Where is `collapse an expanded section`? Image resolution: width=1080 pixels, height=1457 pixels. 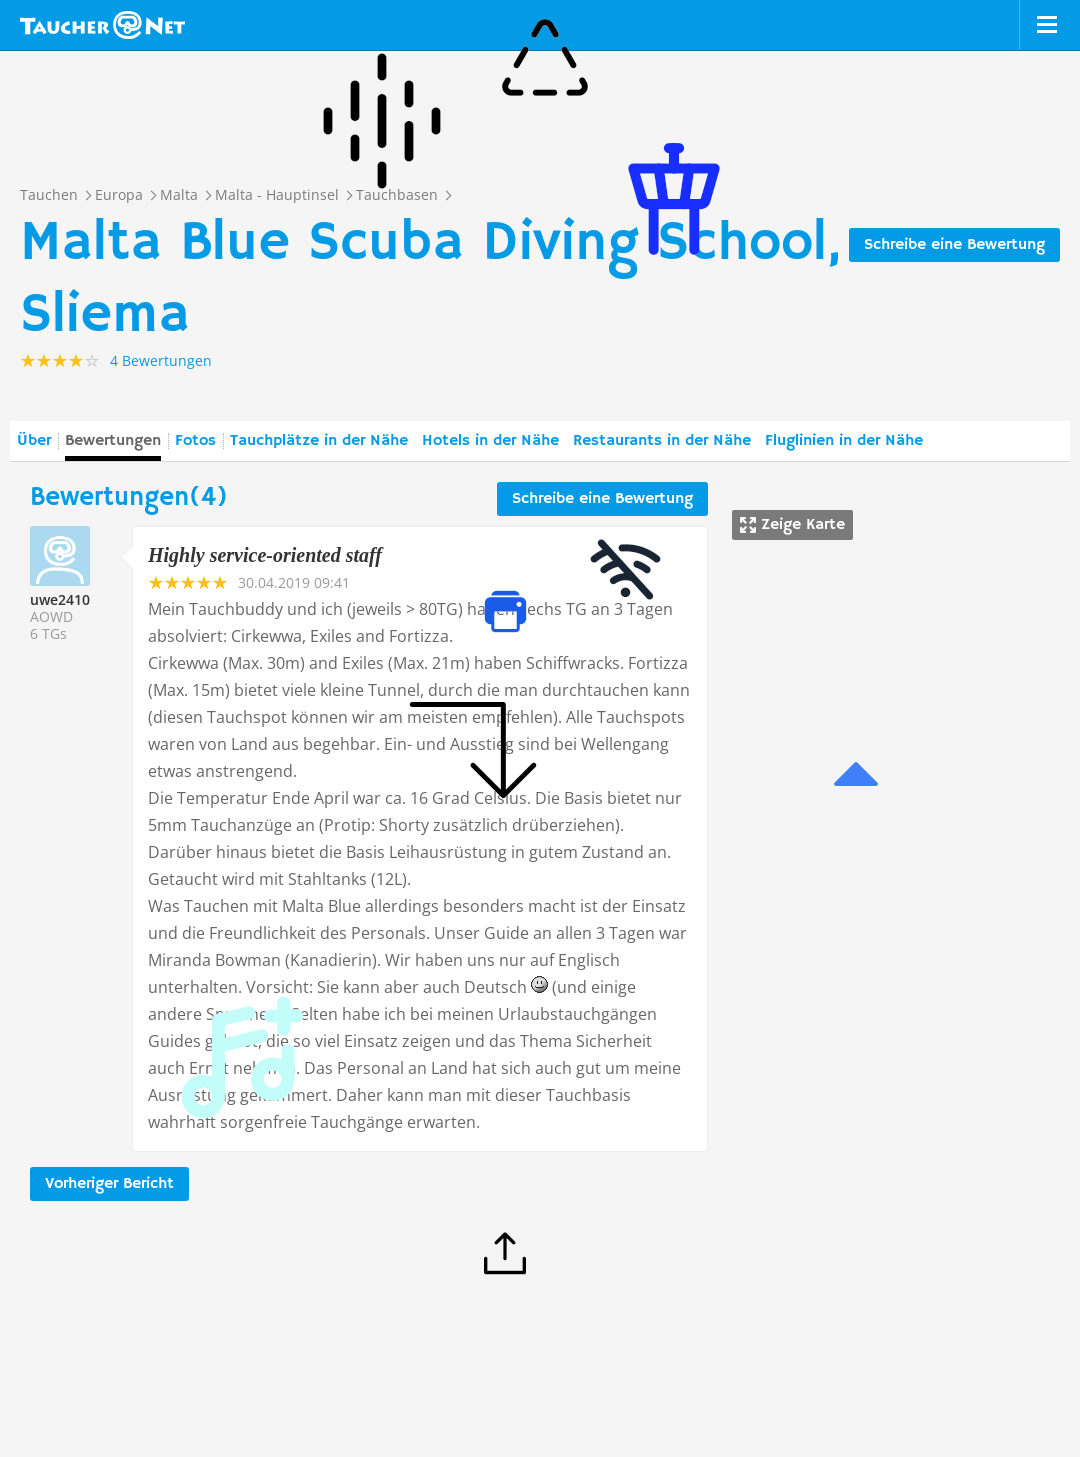
collapse an expanded section is located at coordinates (856, 776).